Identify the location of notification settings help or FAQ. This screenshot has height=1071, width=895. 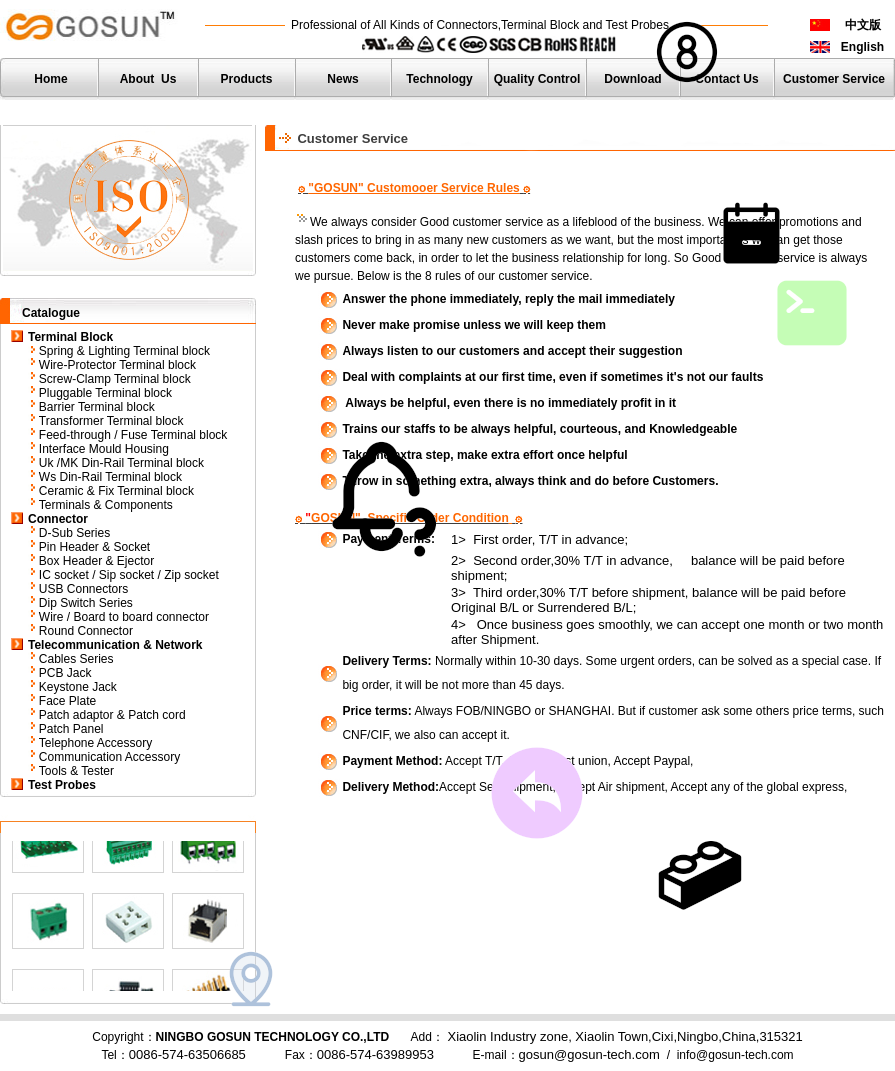
(381, 496).